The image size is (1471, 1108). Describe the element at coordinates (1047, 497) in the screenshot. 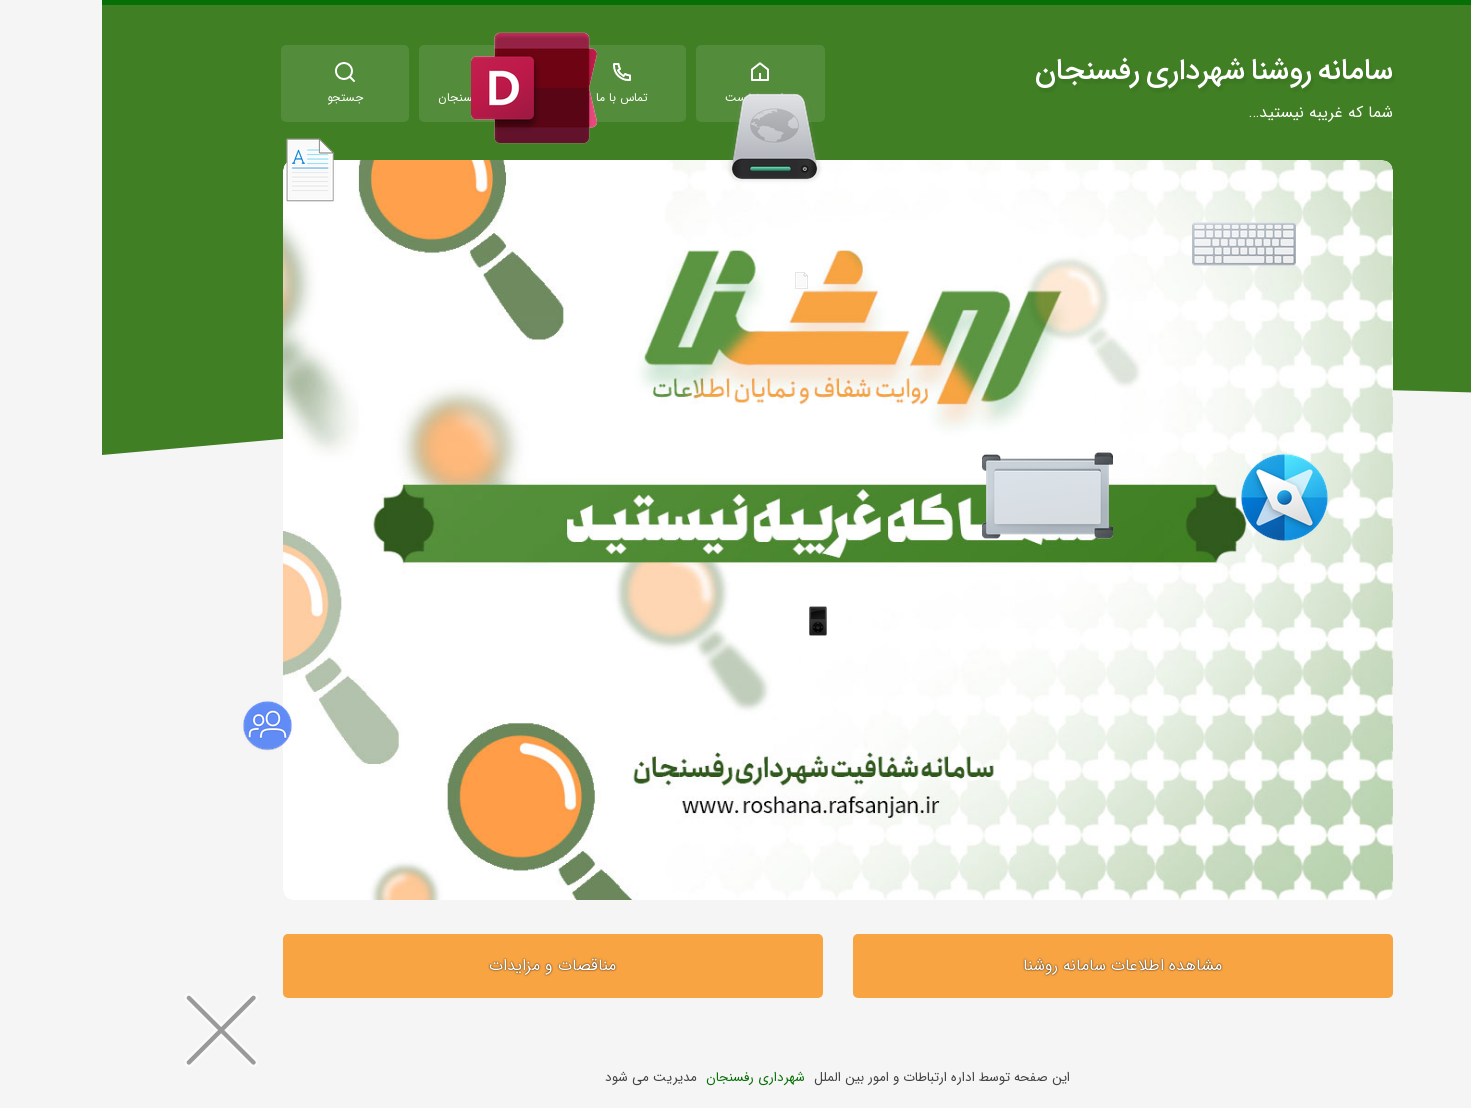

I see `access device settings` at that location.